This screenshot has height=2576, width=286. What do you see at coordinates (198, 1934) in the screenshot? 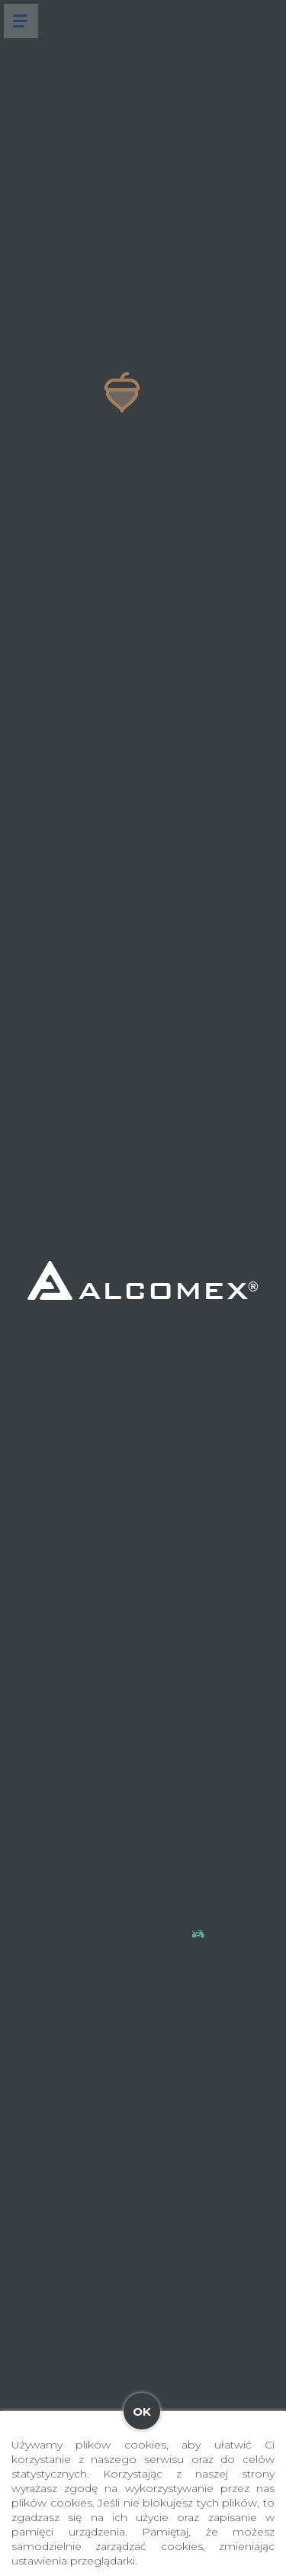
I see `select motorcycle as vehicle type` at bounding box center [198, 1934].